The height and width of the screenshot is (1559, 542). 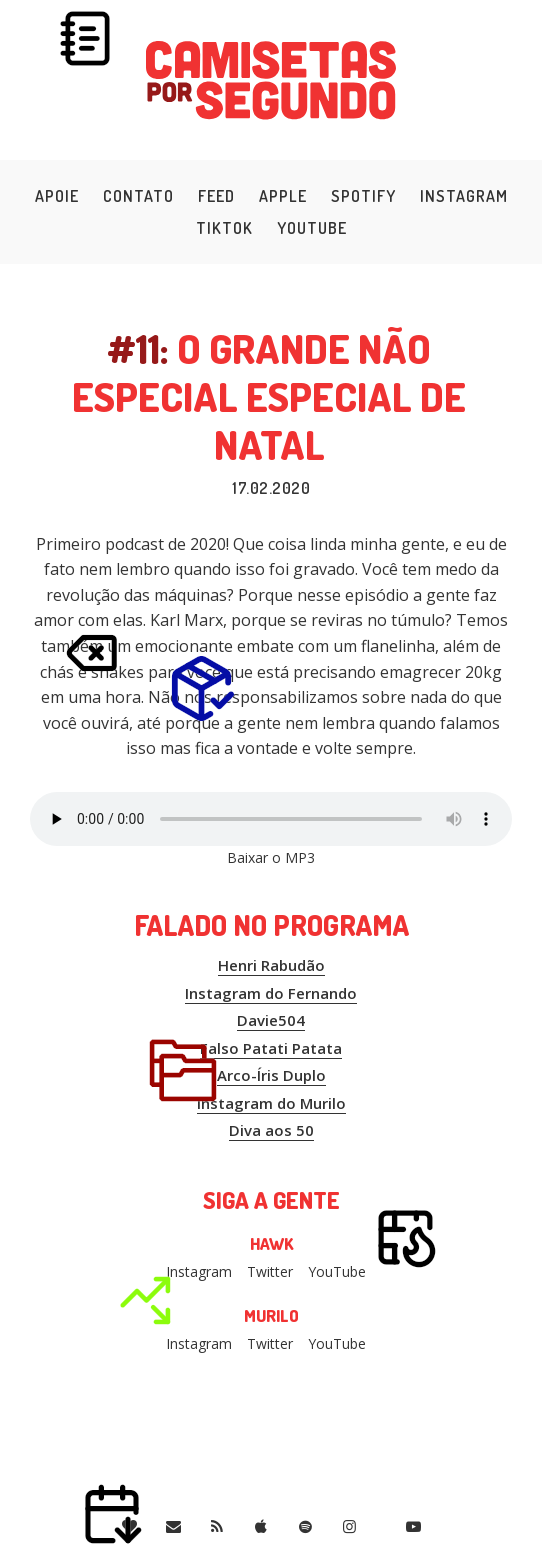 What do you see at coordinates (112, 1514) in the screenshot?
I see `download calendar or export events` at bounding box center [112, 1514].